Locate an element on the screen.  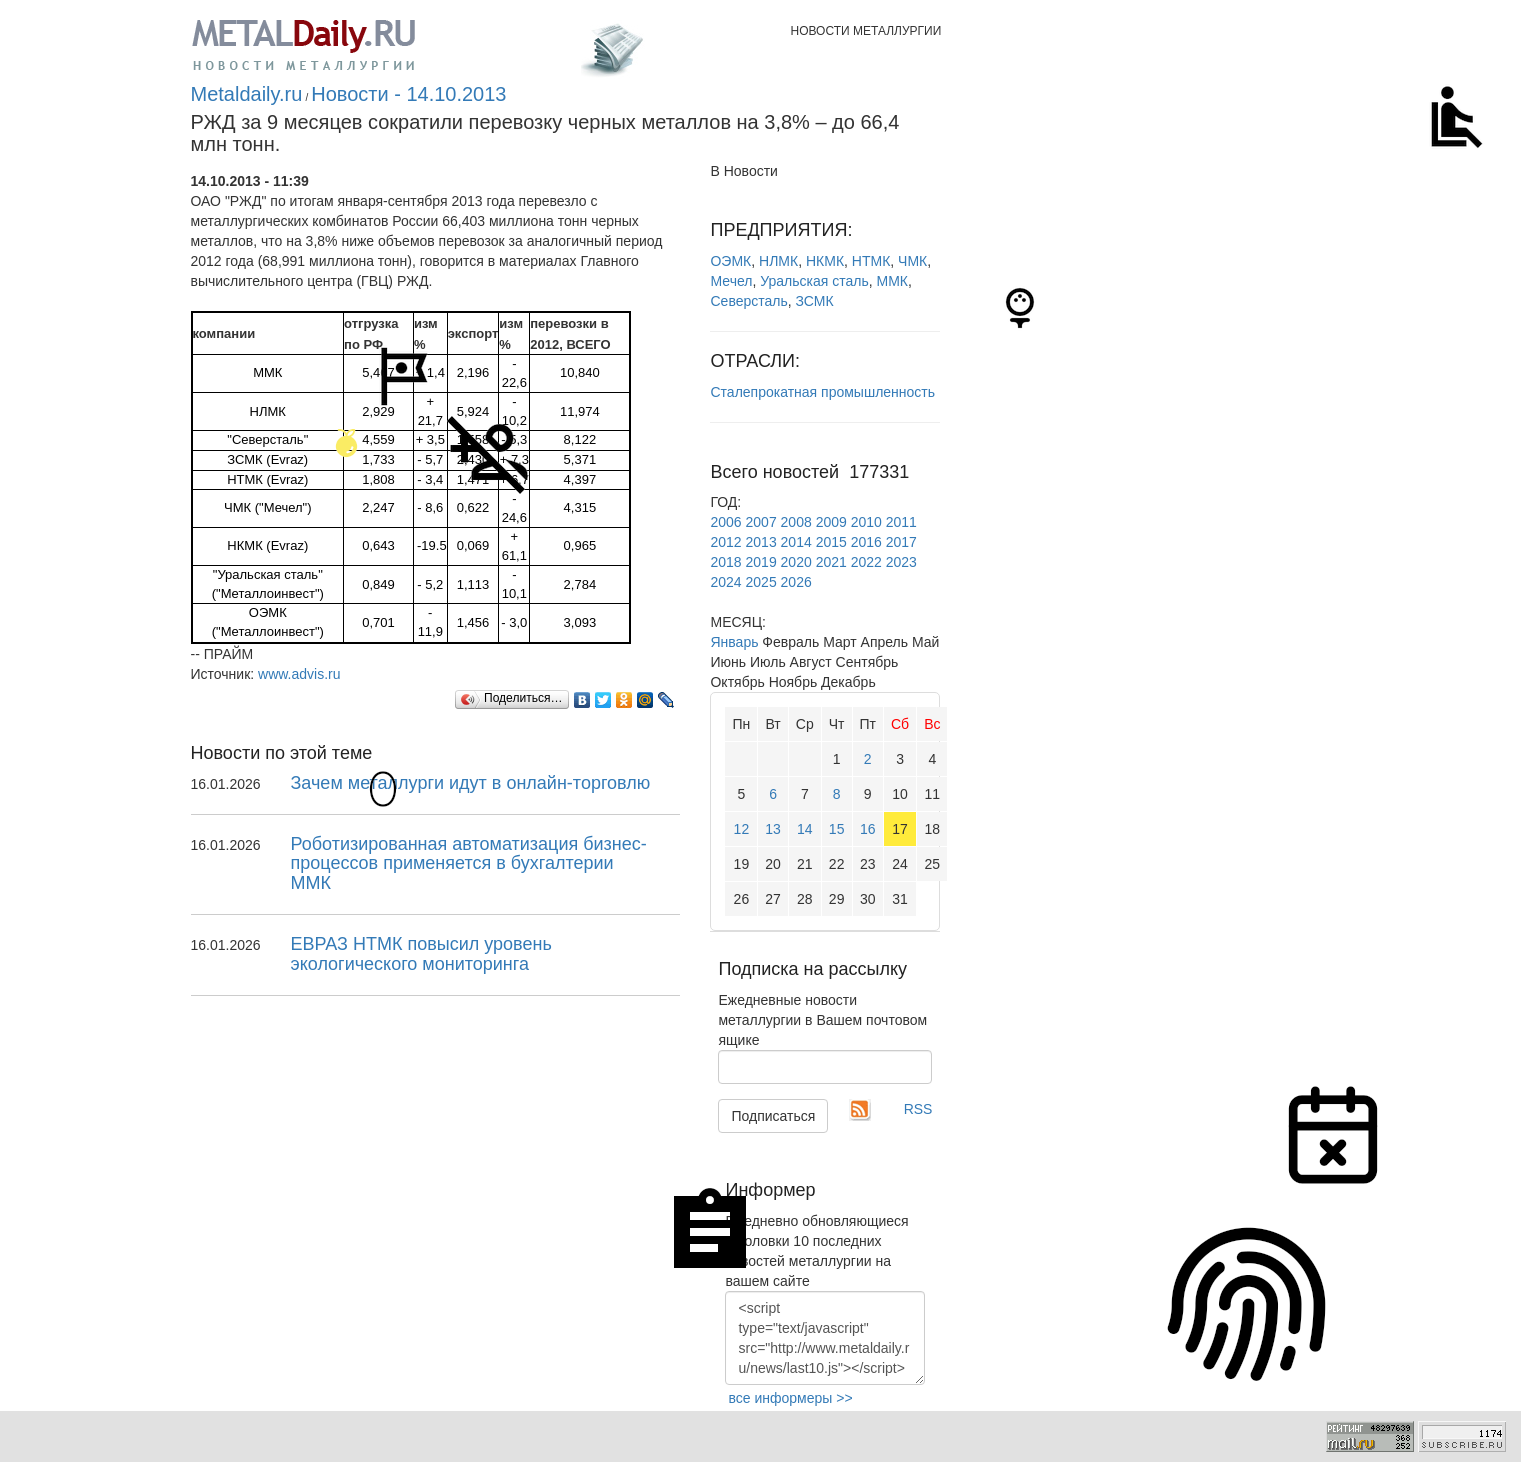
indicates user cannot be added as a contact is located at coordinates (489, 452).